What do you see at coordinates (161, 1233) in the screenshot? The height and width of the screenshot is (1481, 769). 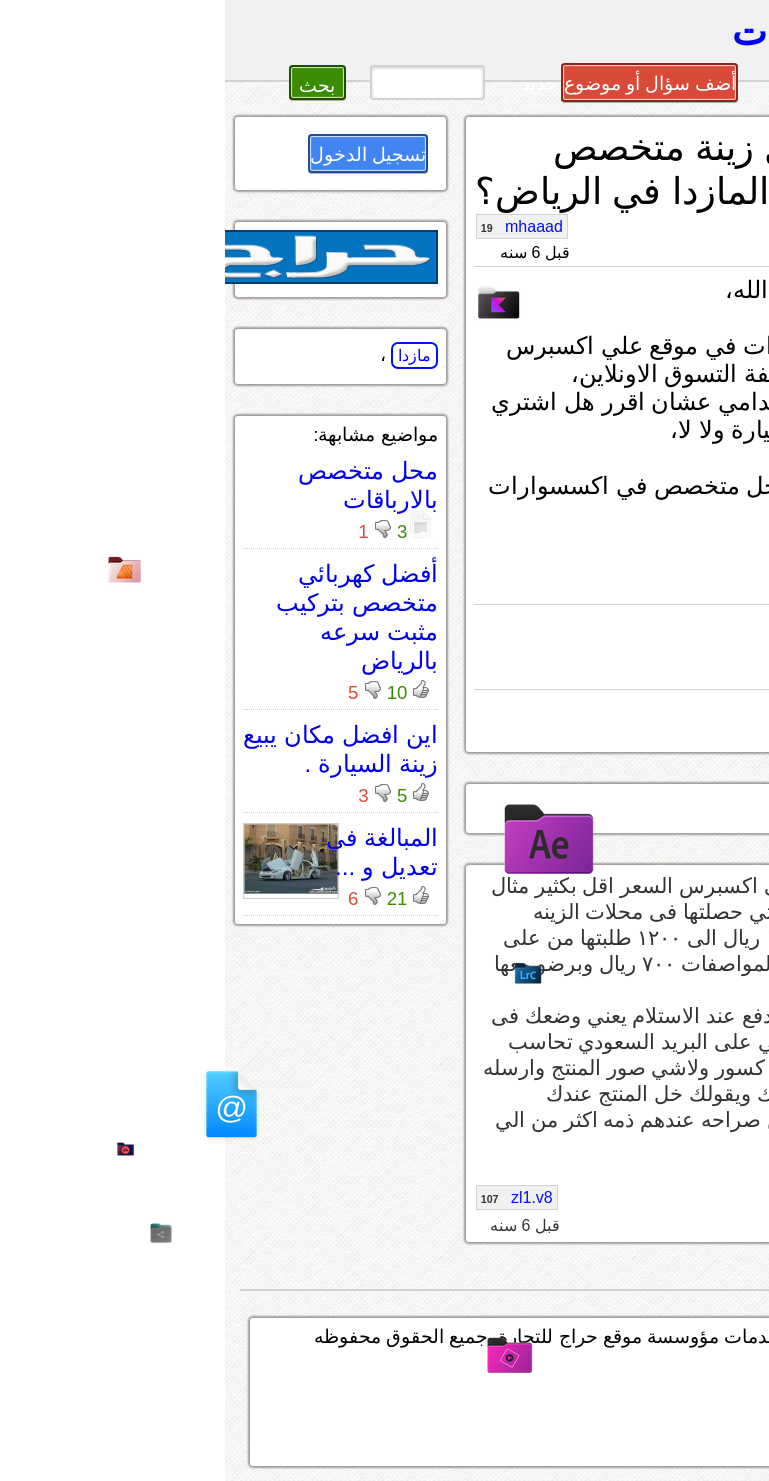 I see `open your public shared folder` at bounding box center [161, 1233].